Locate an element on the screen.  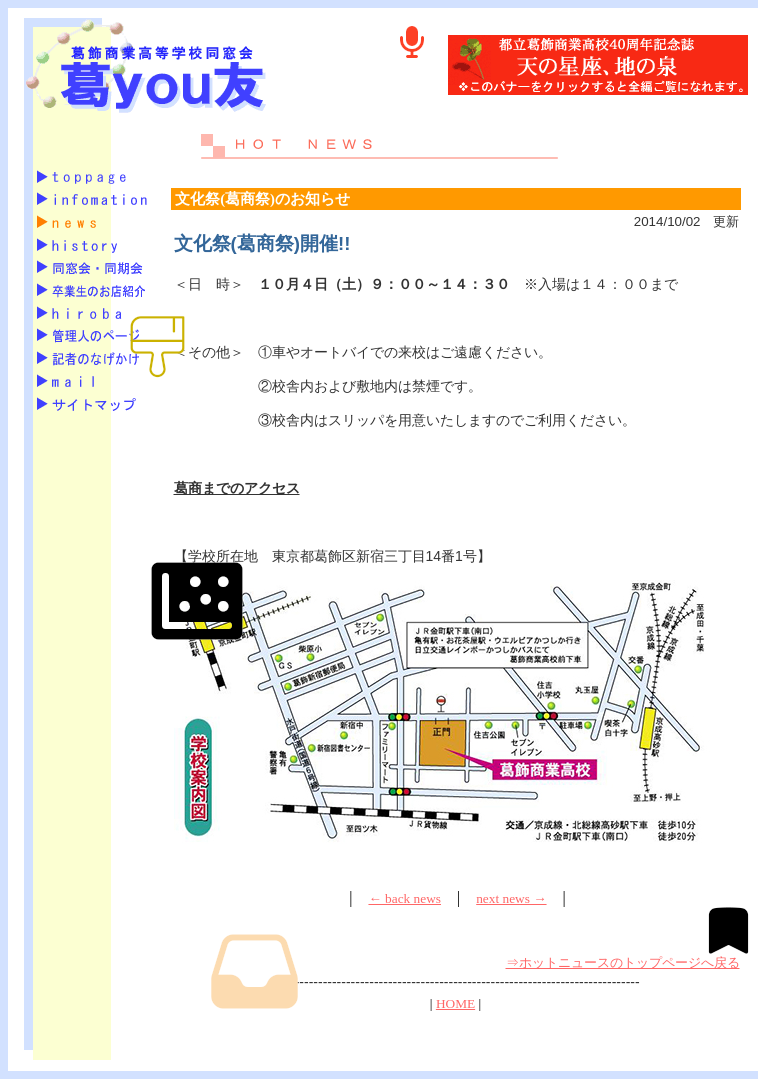
view your inbox messages is located at coordinates (254, 971).